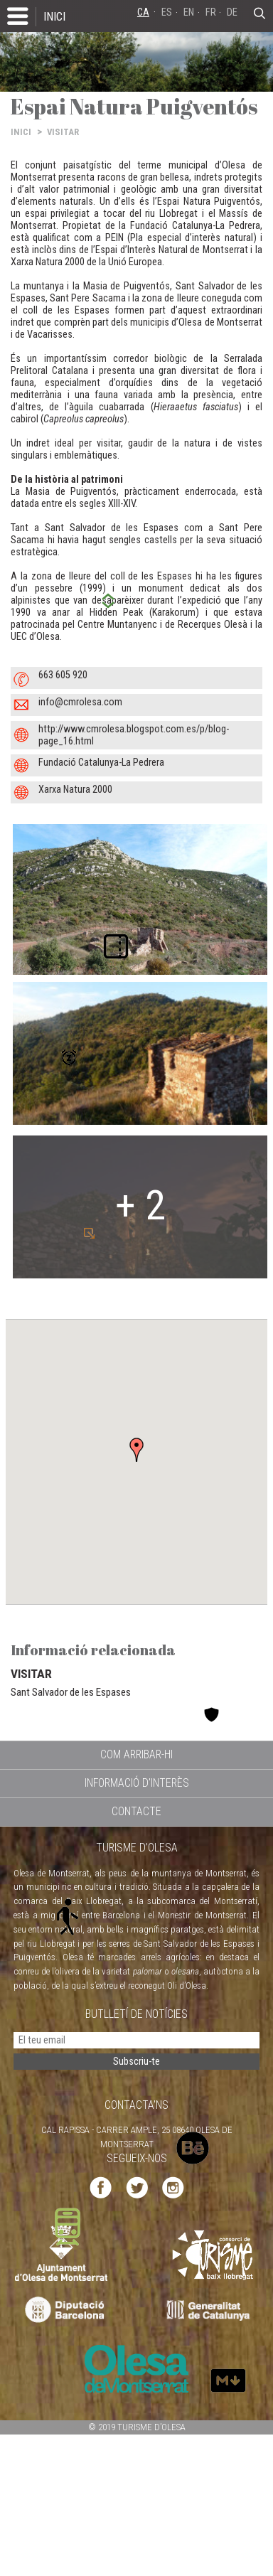 This screenshot has width=273, height=2576. Describe the element at coordinates (108, 601) in the screenshot. I see `expand or collapse a section` at that location.